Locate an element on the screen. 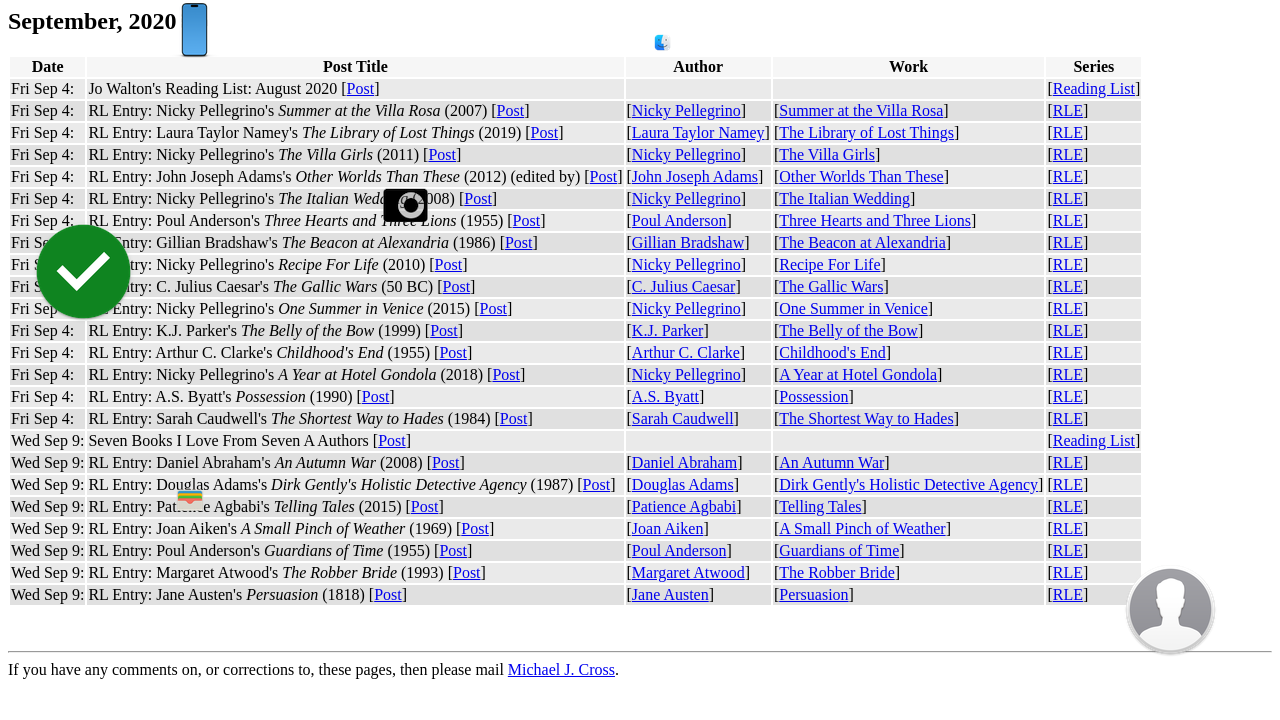  open Finder to browse files and folders is located at coordinates (662, 42).